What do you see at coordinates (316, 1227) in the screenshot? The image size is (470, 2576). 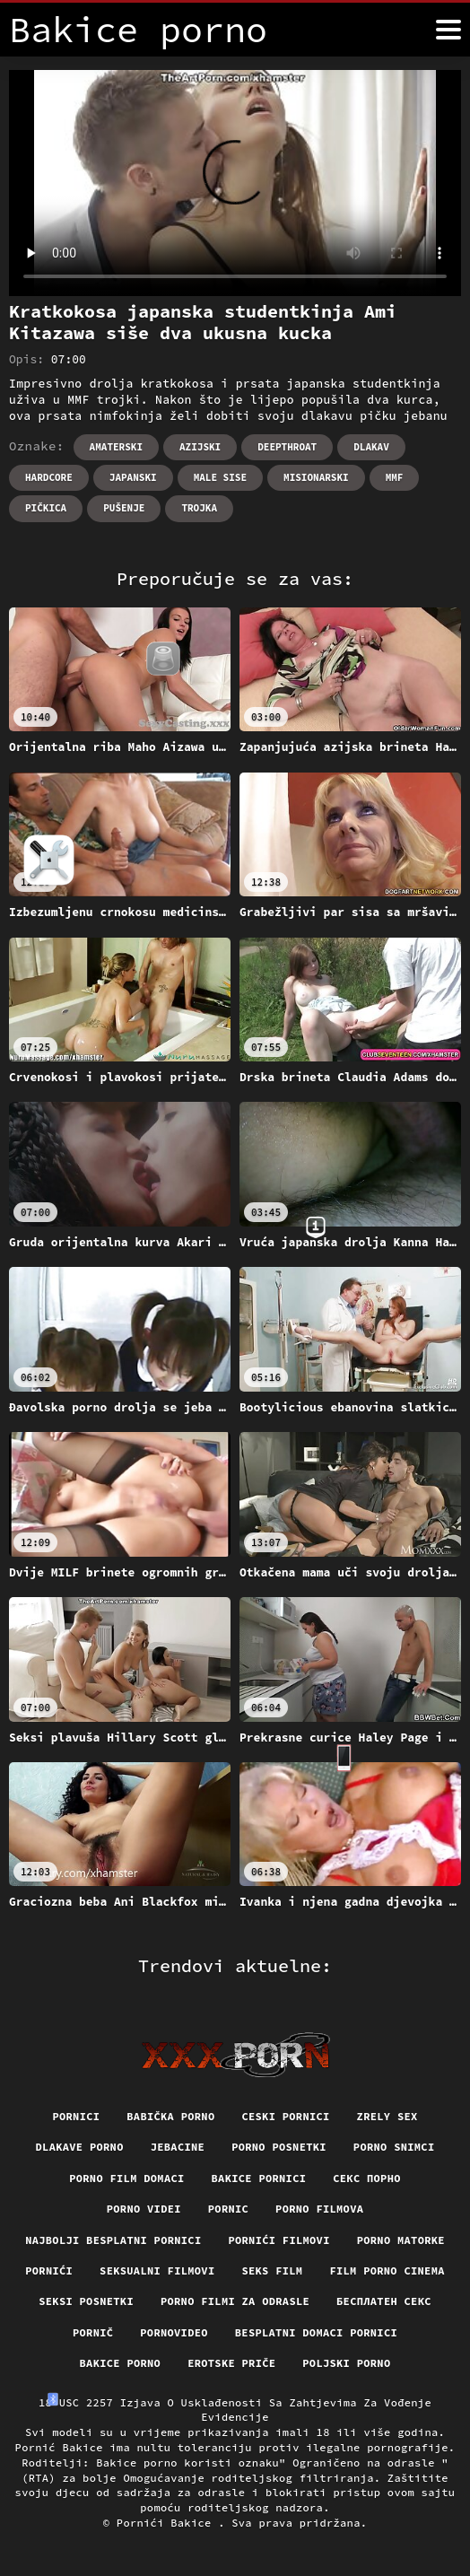 I see `indicates num lock is enabled` at bounding box center [316, 1227].